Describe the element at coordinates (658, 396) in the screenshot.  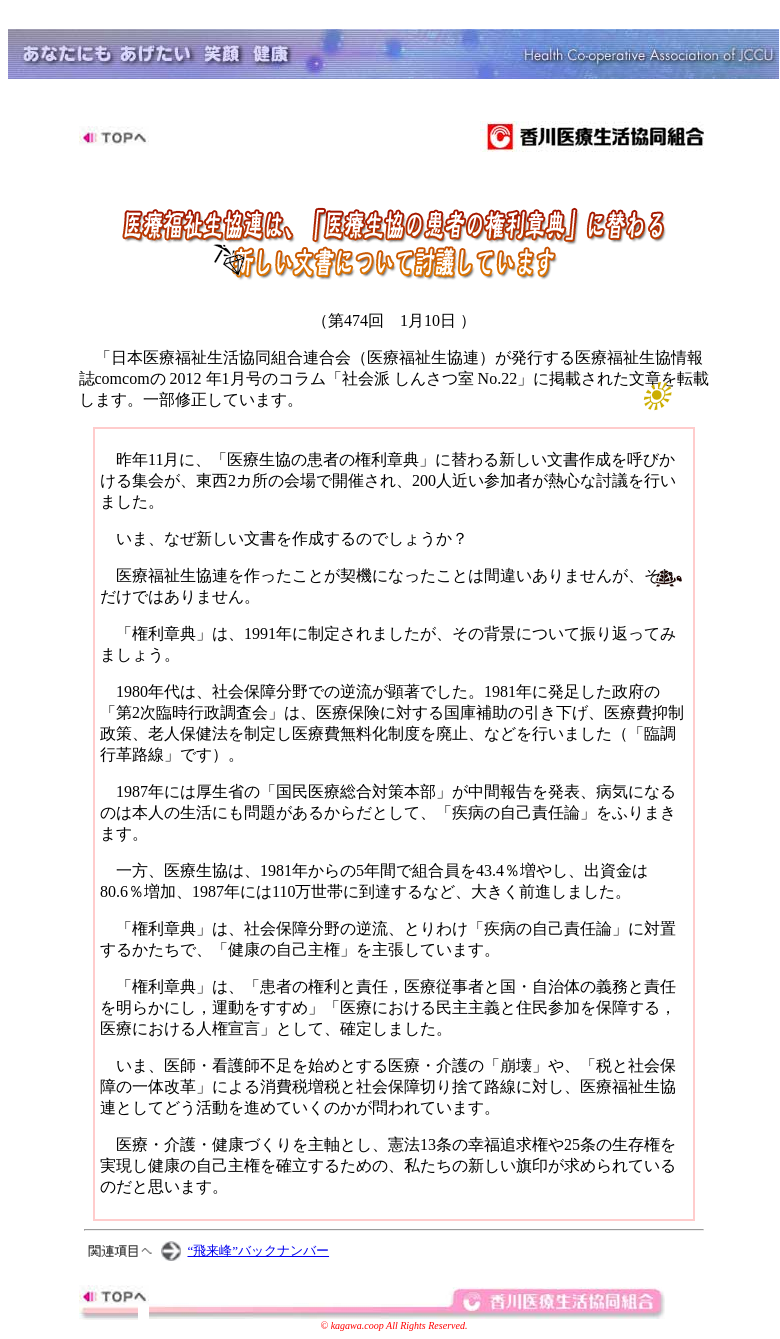
I see `indicates a solar or radiant energy ability` at that location.